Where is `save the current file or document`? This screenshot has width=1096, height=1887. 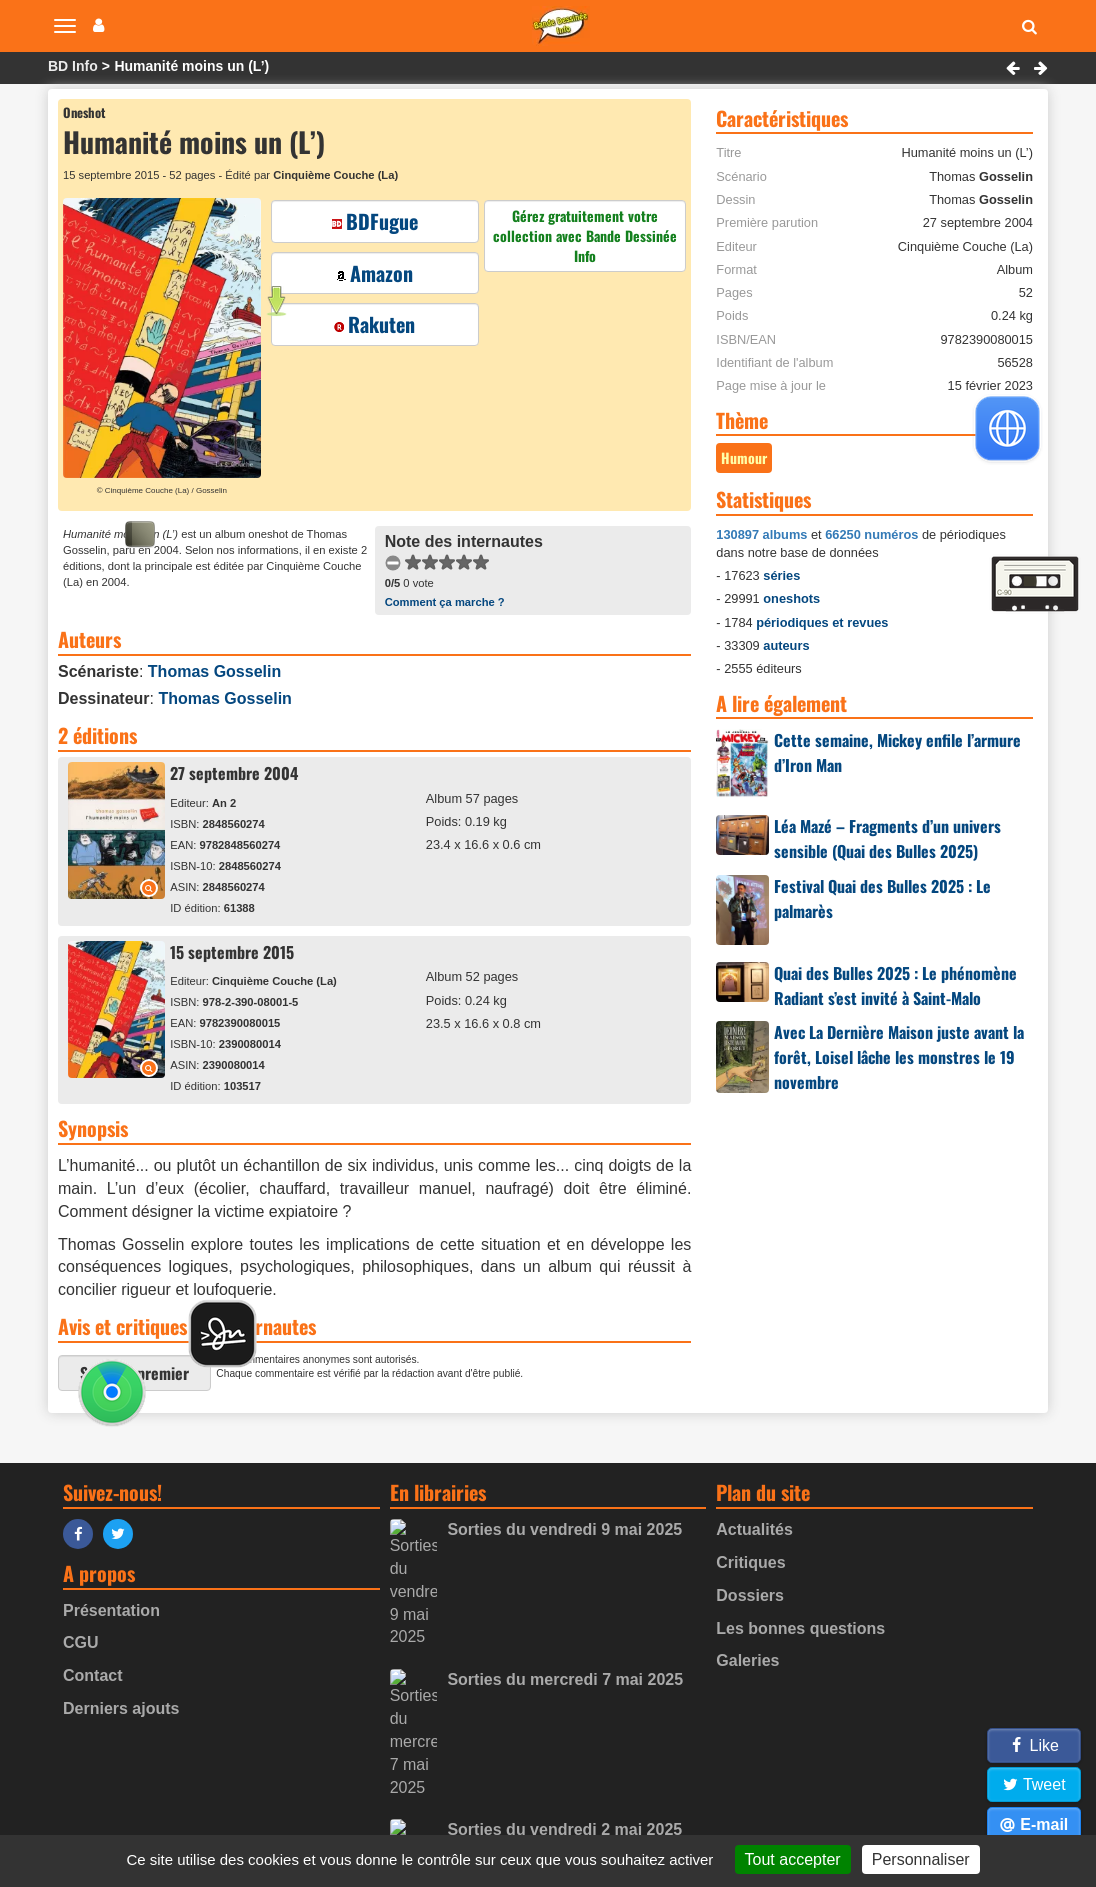
save the current file or document is located at coordinates (276, 301).